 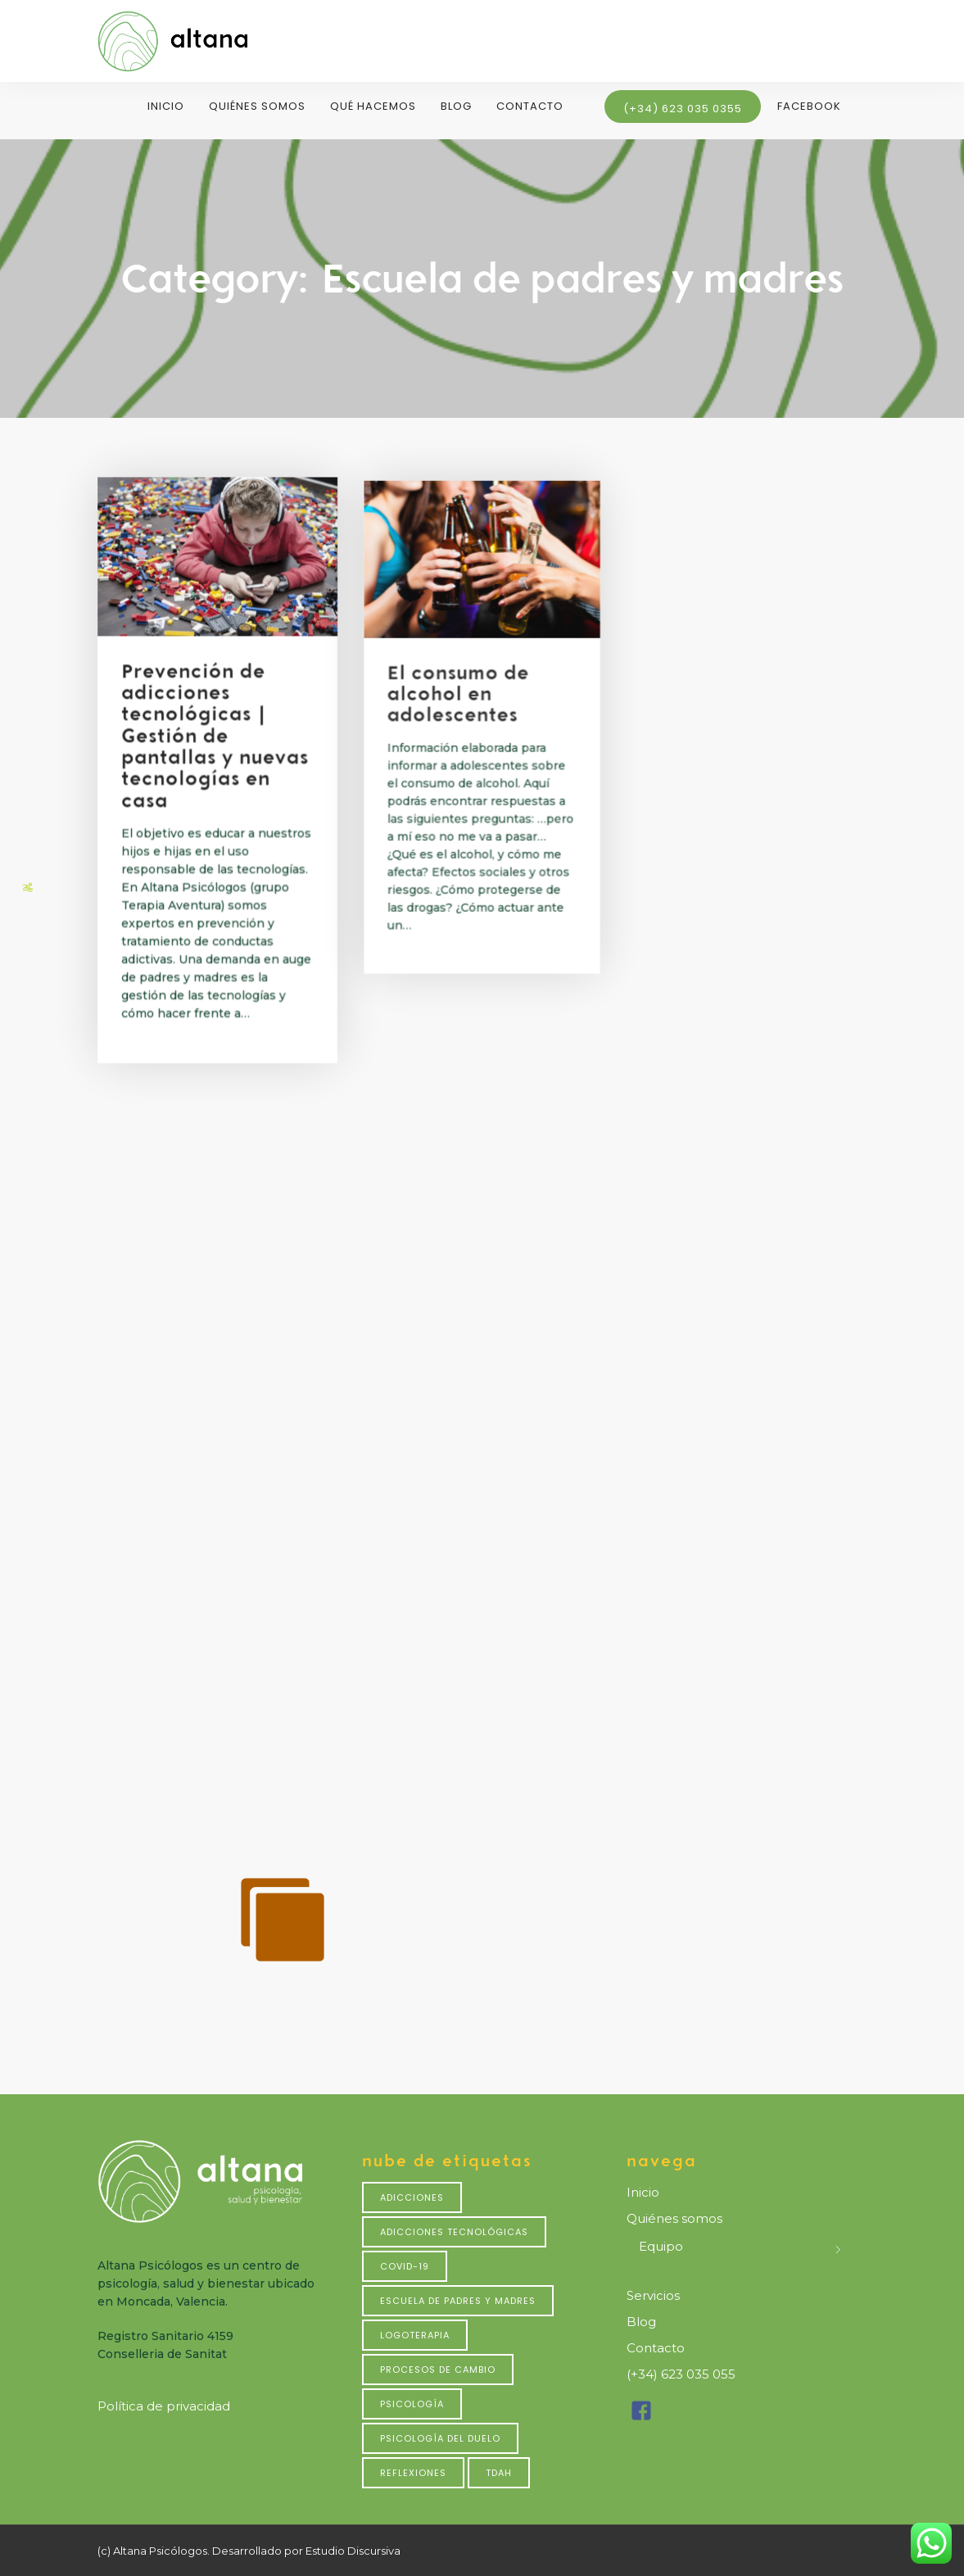 What do you see at coordinates (283, 1920) in the screenshot?
I see `copy to clipboard` at bounding box center [283, 1920].